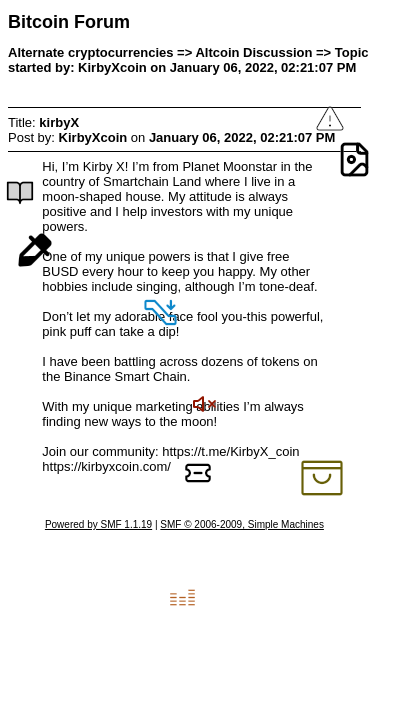 The width and height of the screenshot is (408, 720). What do you see at coordinates (20, 191) in the screenshot?
I see `open reading mode or e-book viewer` at bounding box center [20, 191].